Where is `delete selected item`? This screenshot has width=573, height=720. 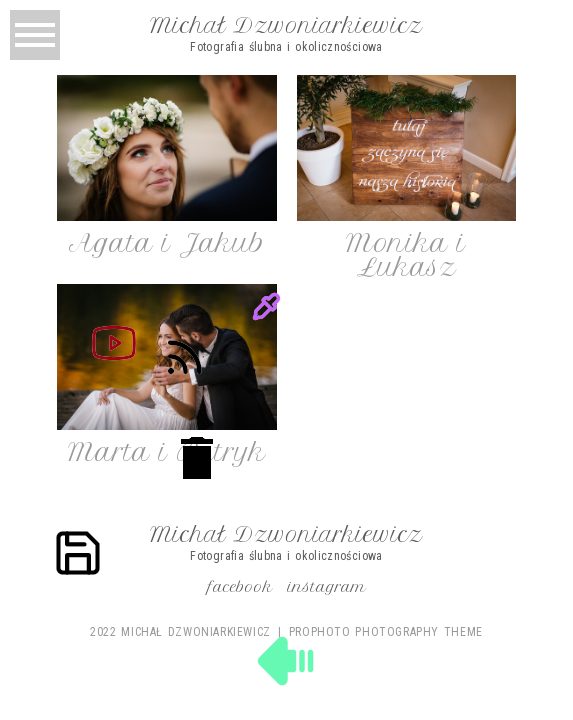 delete selected item is located at coordinates (197, 458).